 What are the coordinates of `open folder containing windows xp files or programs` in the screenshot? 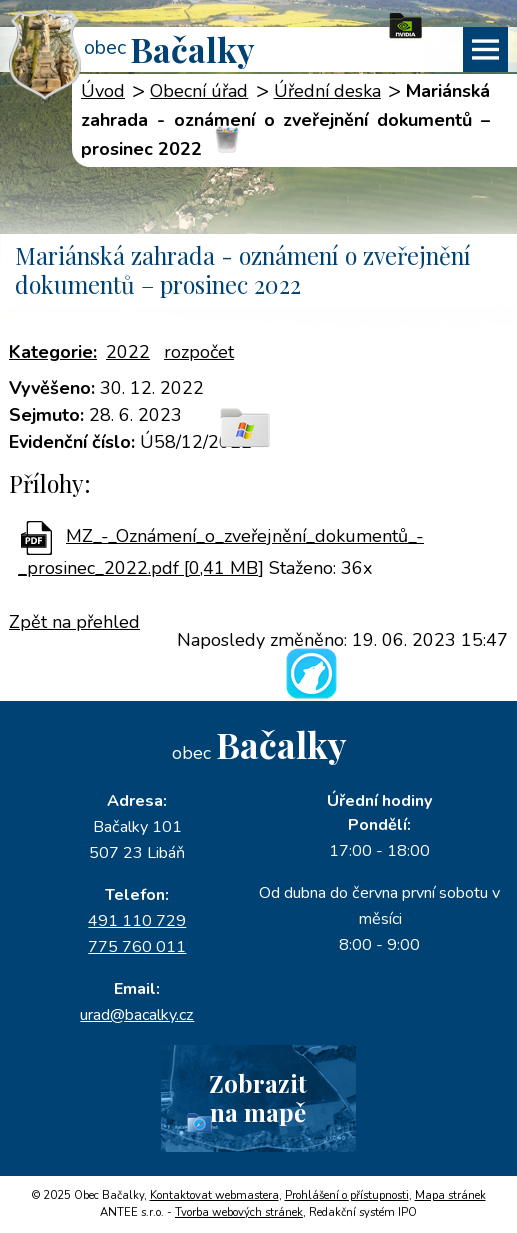 It's located at (245, 429).